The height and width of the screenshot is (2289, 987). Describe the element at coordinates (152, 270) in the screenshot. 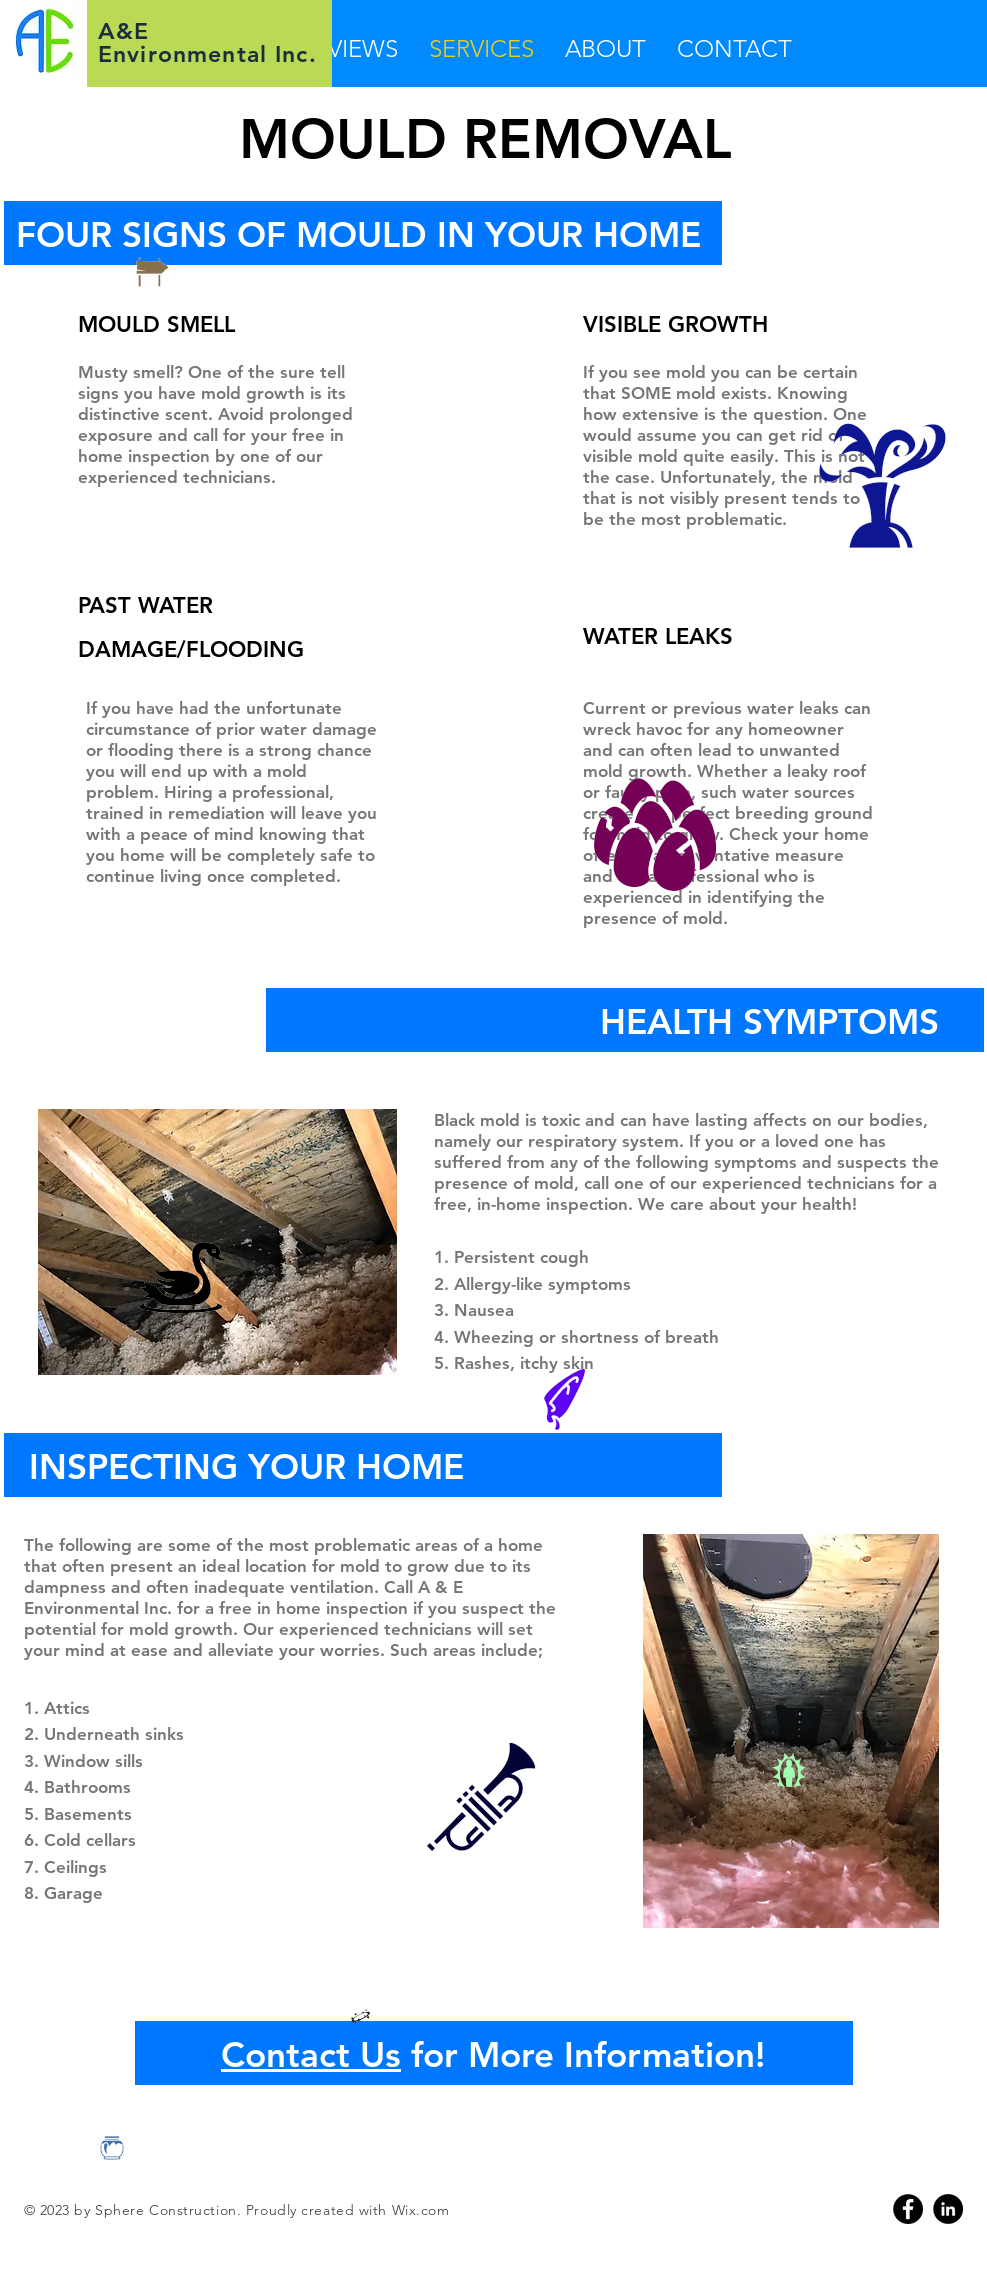

I see `get directions or navigate to a destination` at that location.